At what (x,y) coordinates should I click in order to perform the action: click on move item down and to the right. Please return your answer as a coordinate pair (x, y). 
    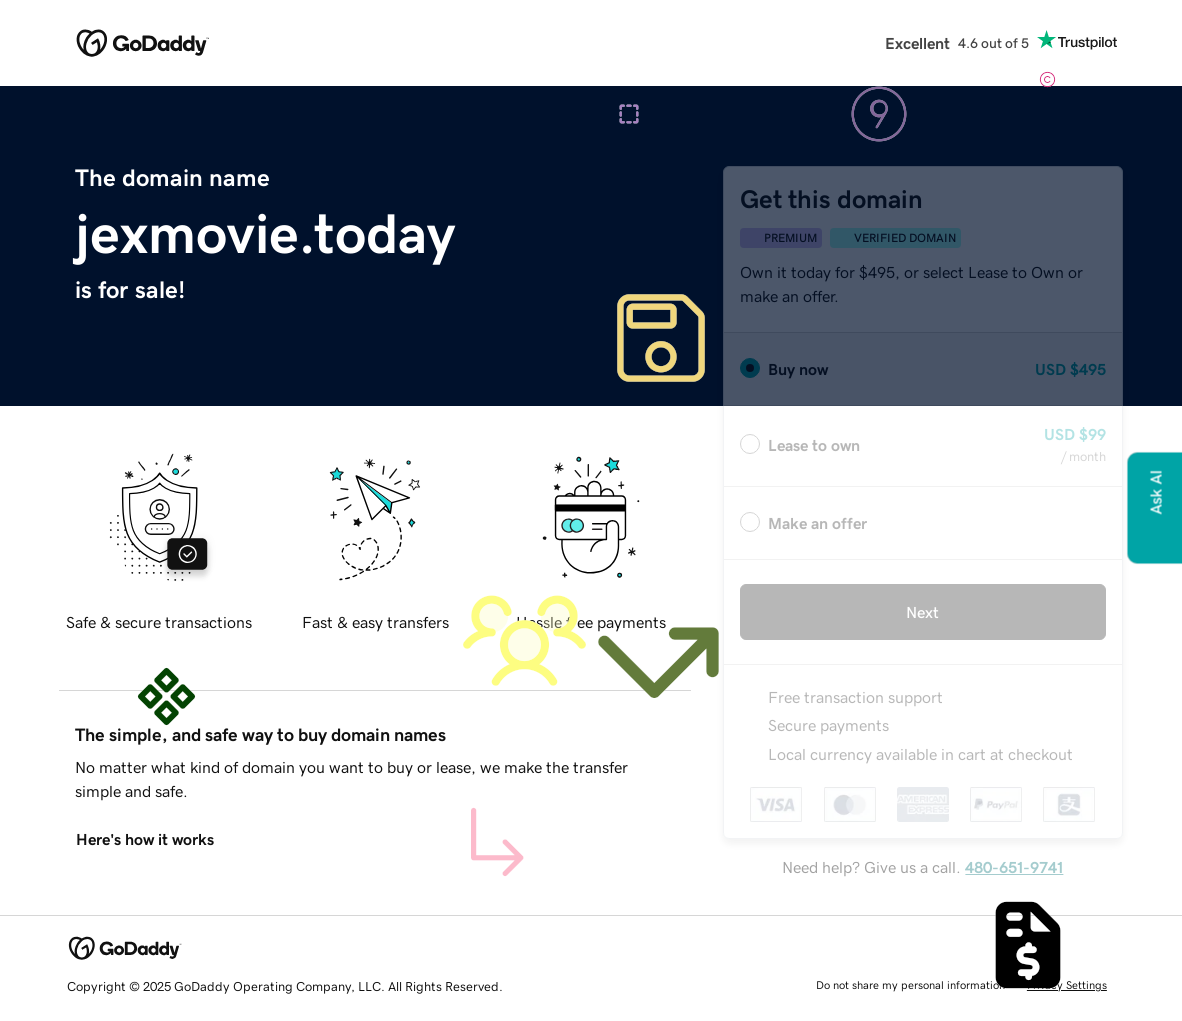
    Looking at the image, I should click on (492, 842).